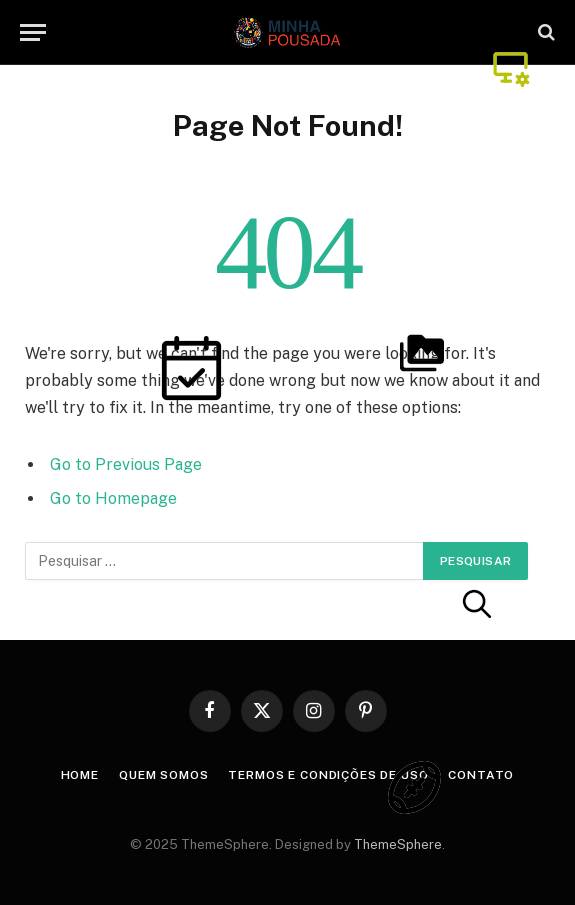  I want to click on confirm or complete a scheduled event, so click(191, 370).